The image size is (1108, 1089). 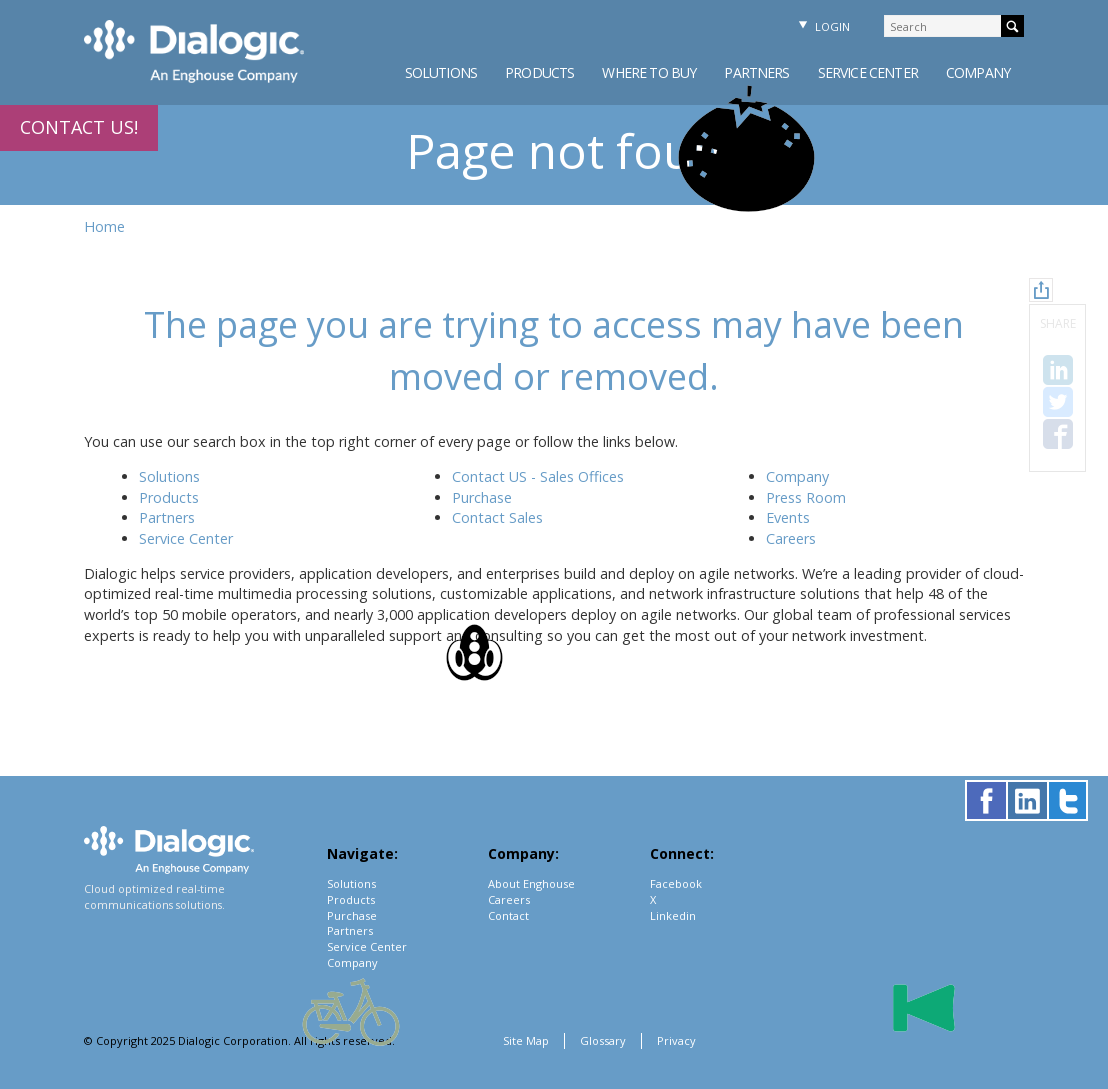 What do you see at coordinates (351, 1012) in the screenshot?
I see `select bicycle as transportation mode` at bounding box center [351, 1012].